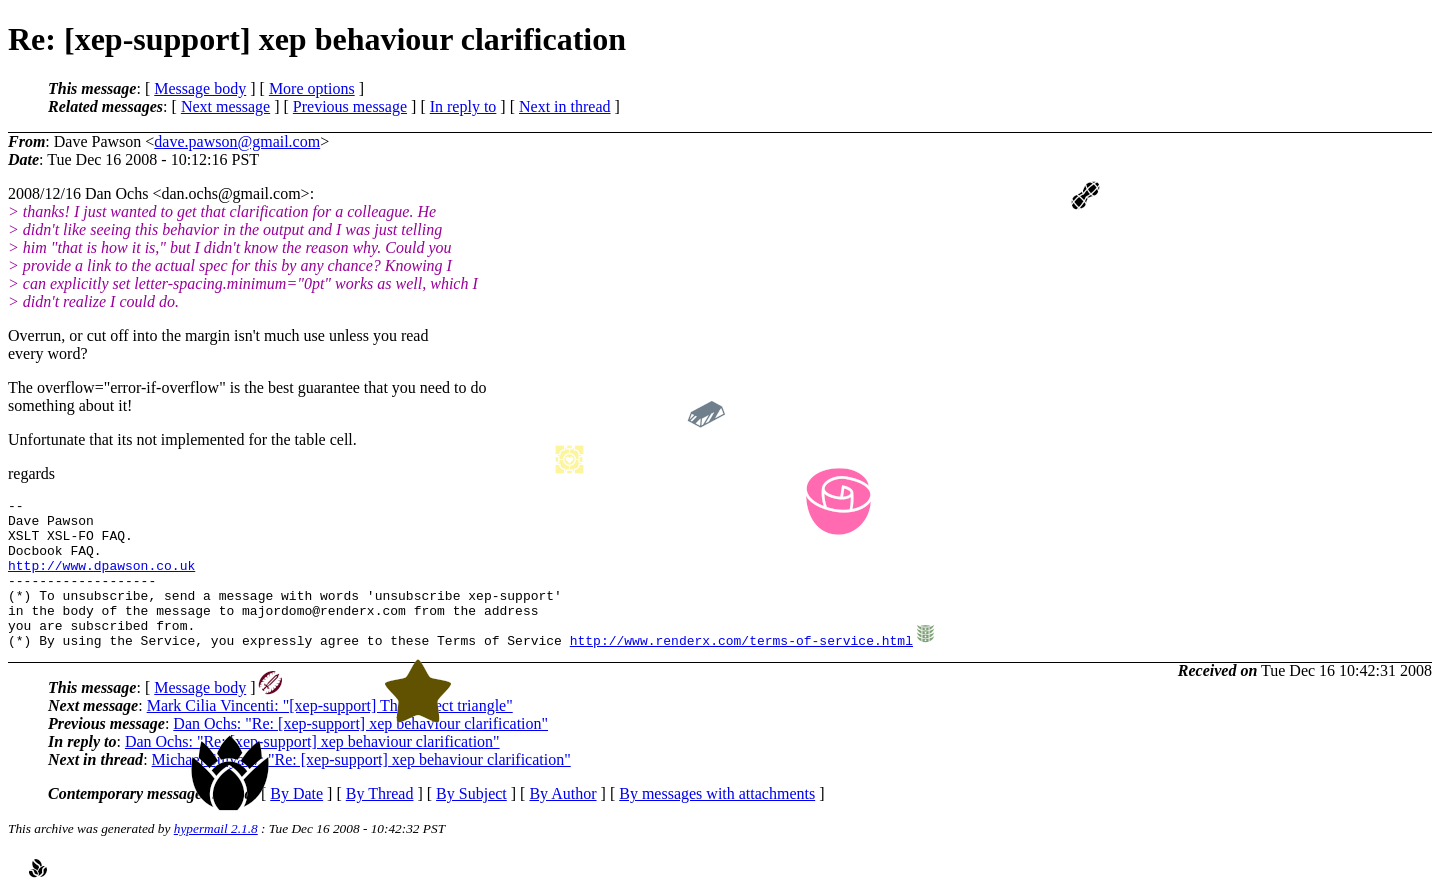 Image resolution: width=1440 pixels, height=883 pixels. I want to click on attack or combat action button, so click(270, 682).